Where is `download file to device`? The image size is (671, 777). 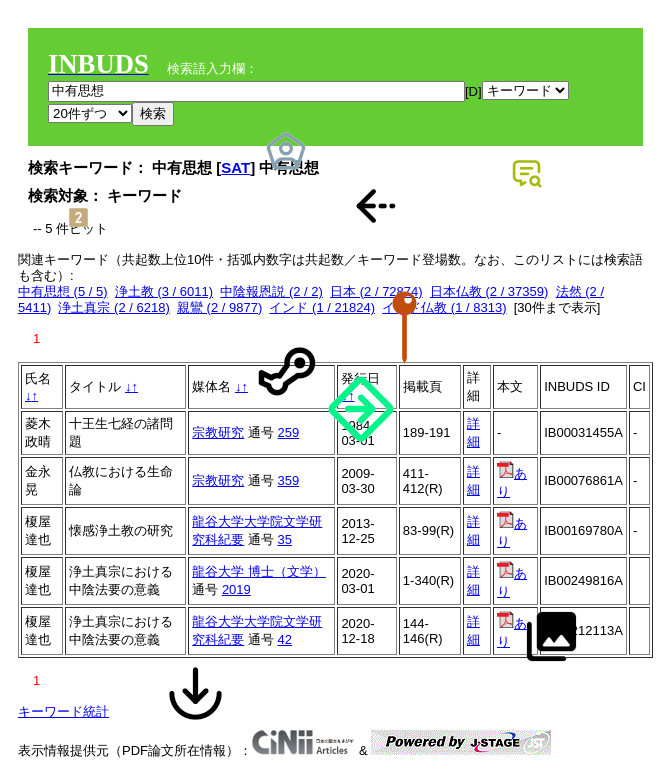 download file to device is located at coordinates (195, 693).